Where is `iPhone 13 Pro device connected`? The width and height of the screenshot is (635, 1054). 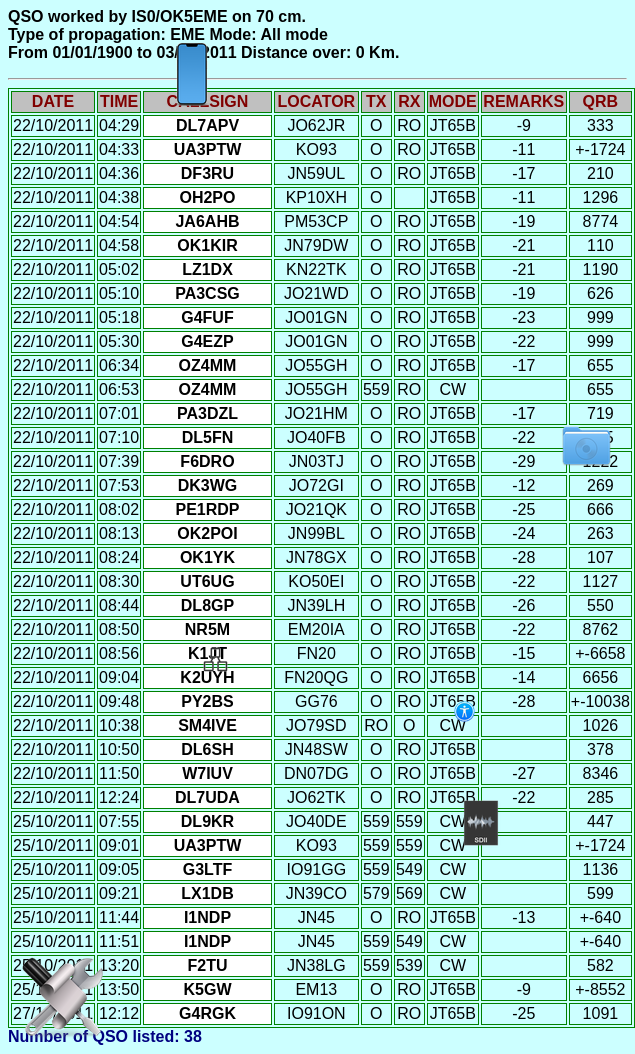
iPhone 13 Pro device connected is located at coordinates (192, 75).